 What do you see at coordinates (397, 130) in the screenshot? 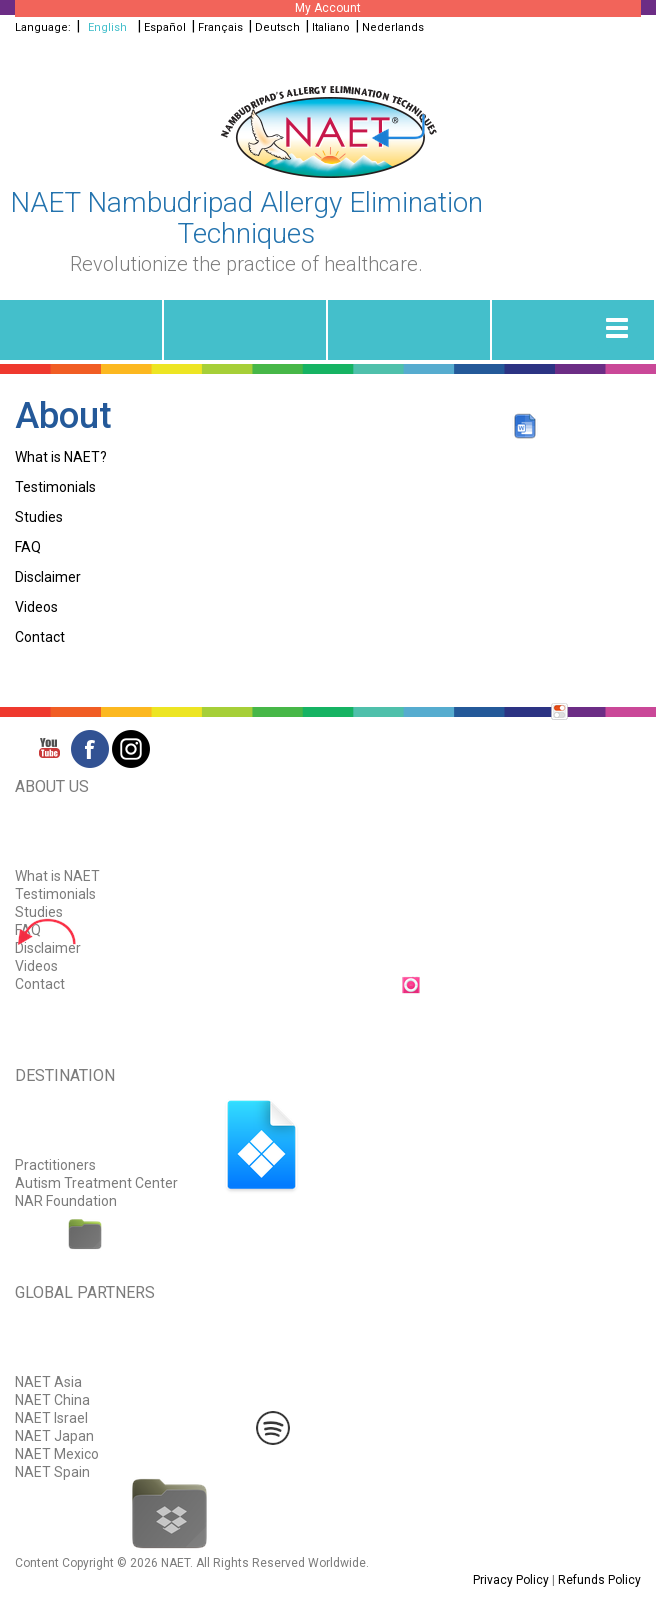
I see `reply to an email message` at bounding box center [397, 130].